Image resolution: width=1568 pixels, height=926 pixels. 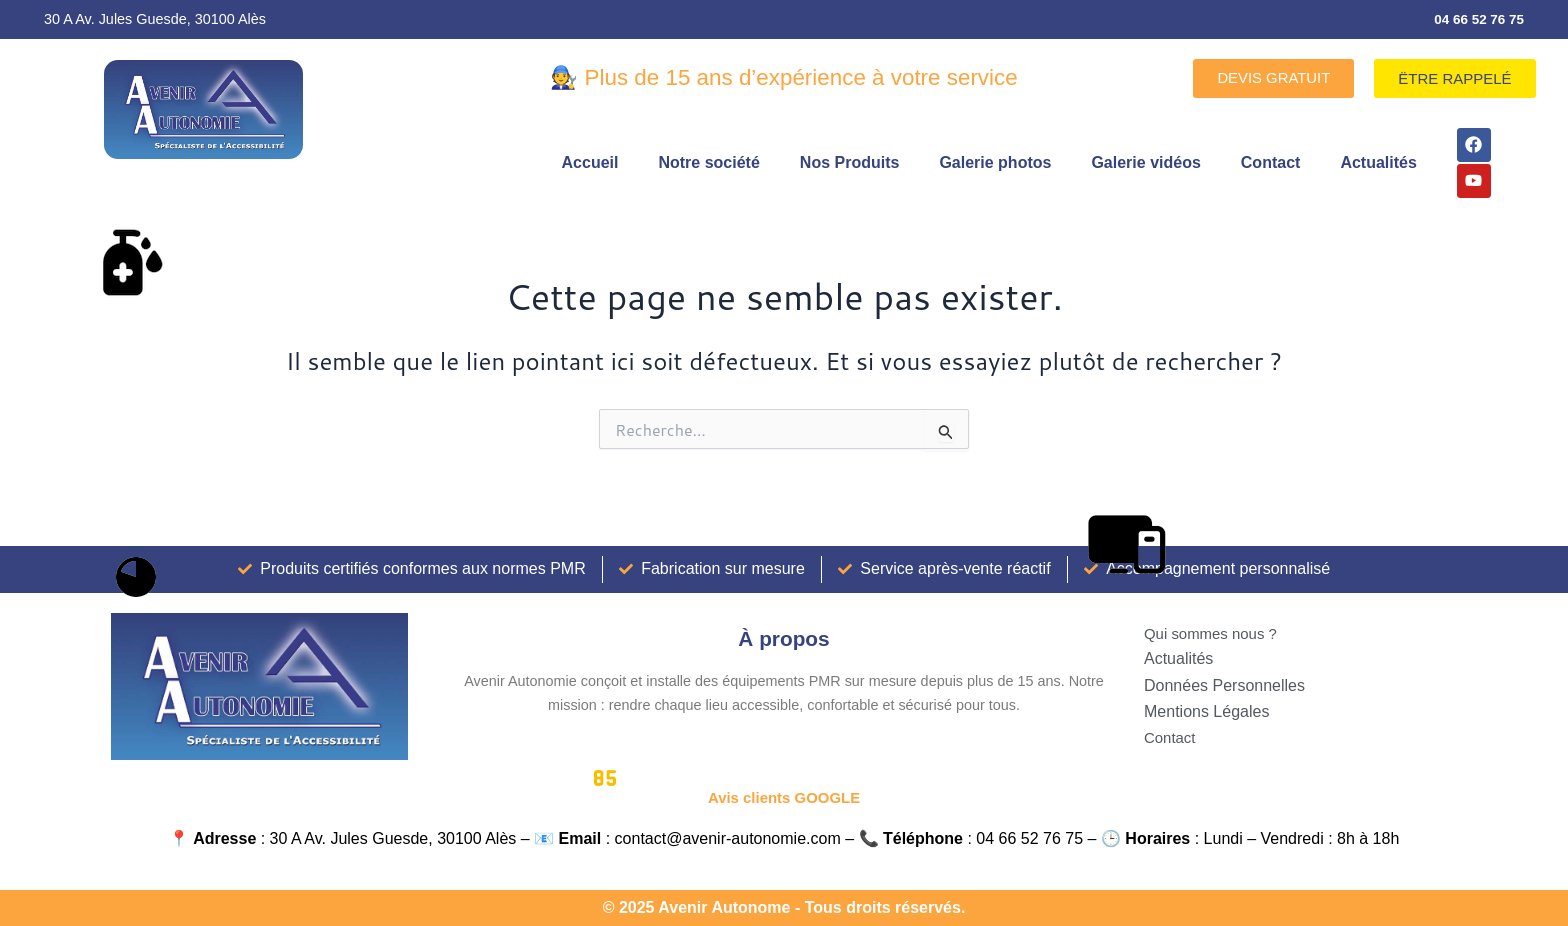 I want to click on indicates 80% progress or completion, so click(x=136, y=577).